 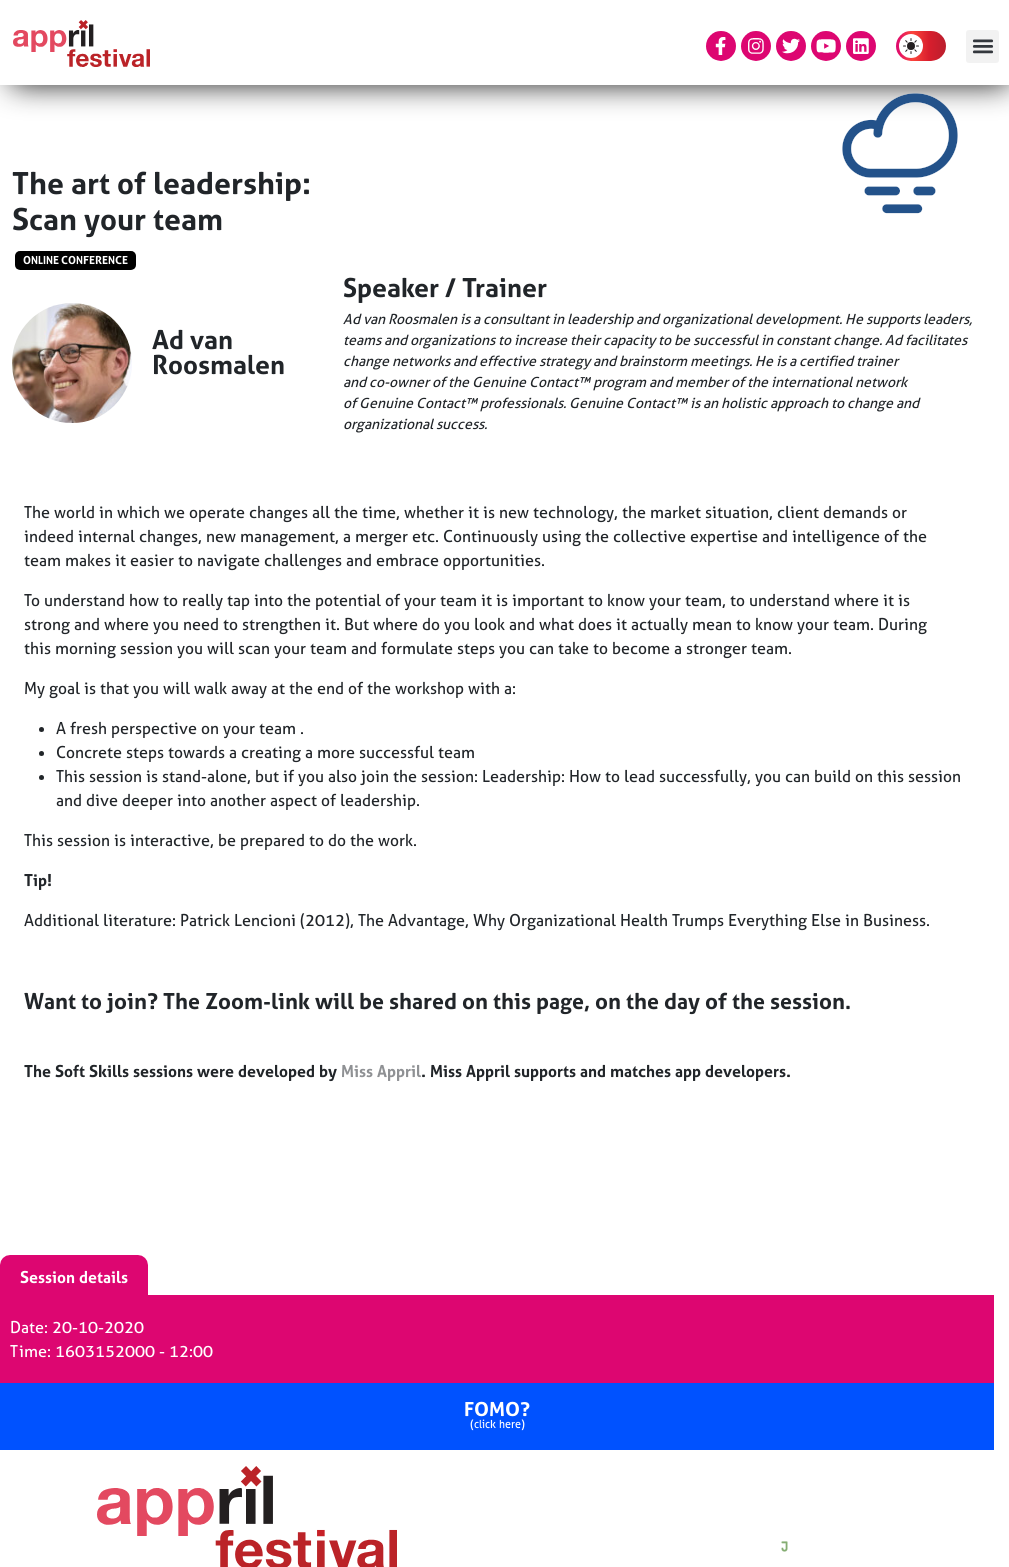 What do you see at coordinates (900, 151) in the screenshot?
I see `indicates foggy weather conditions` at bounding box center [900, 151].